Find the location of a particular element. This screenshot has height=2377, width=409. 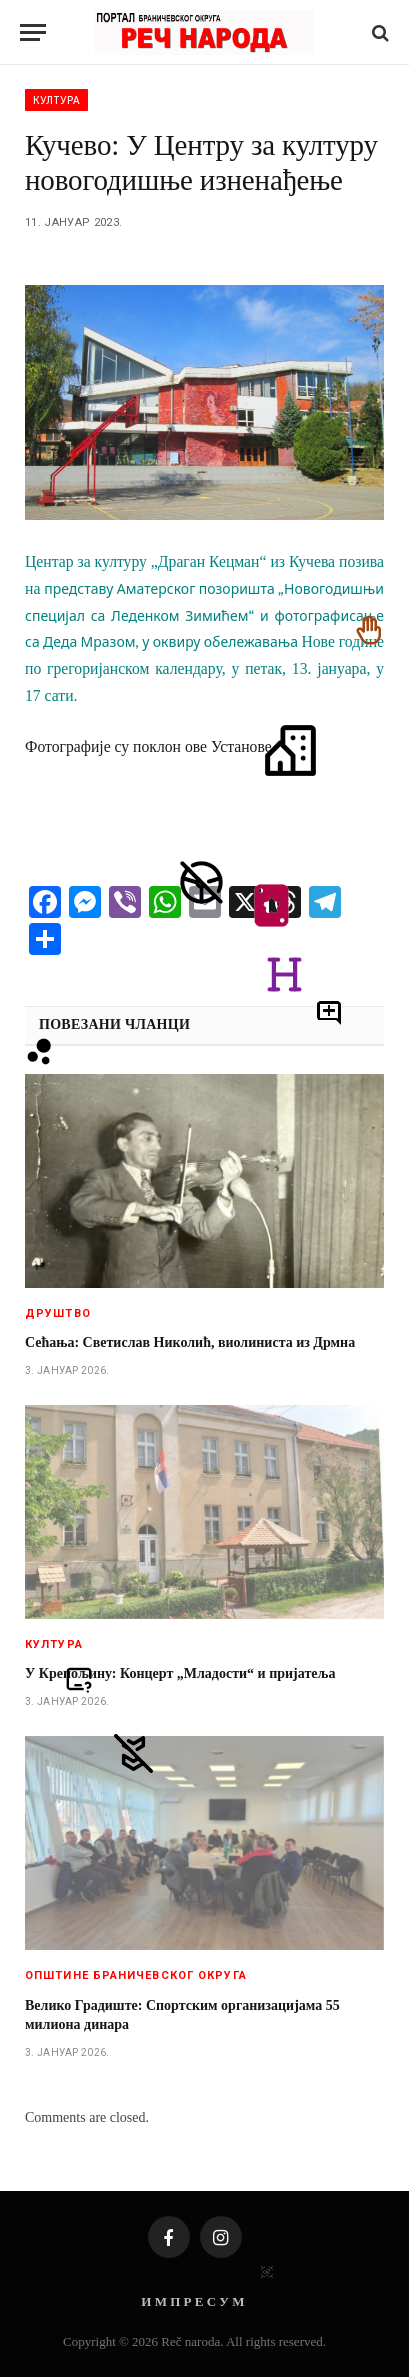

view starred or favorite playing cards is located at coordinates (271, 905).